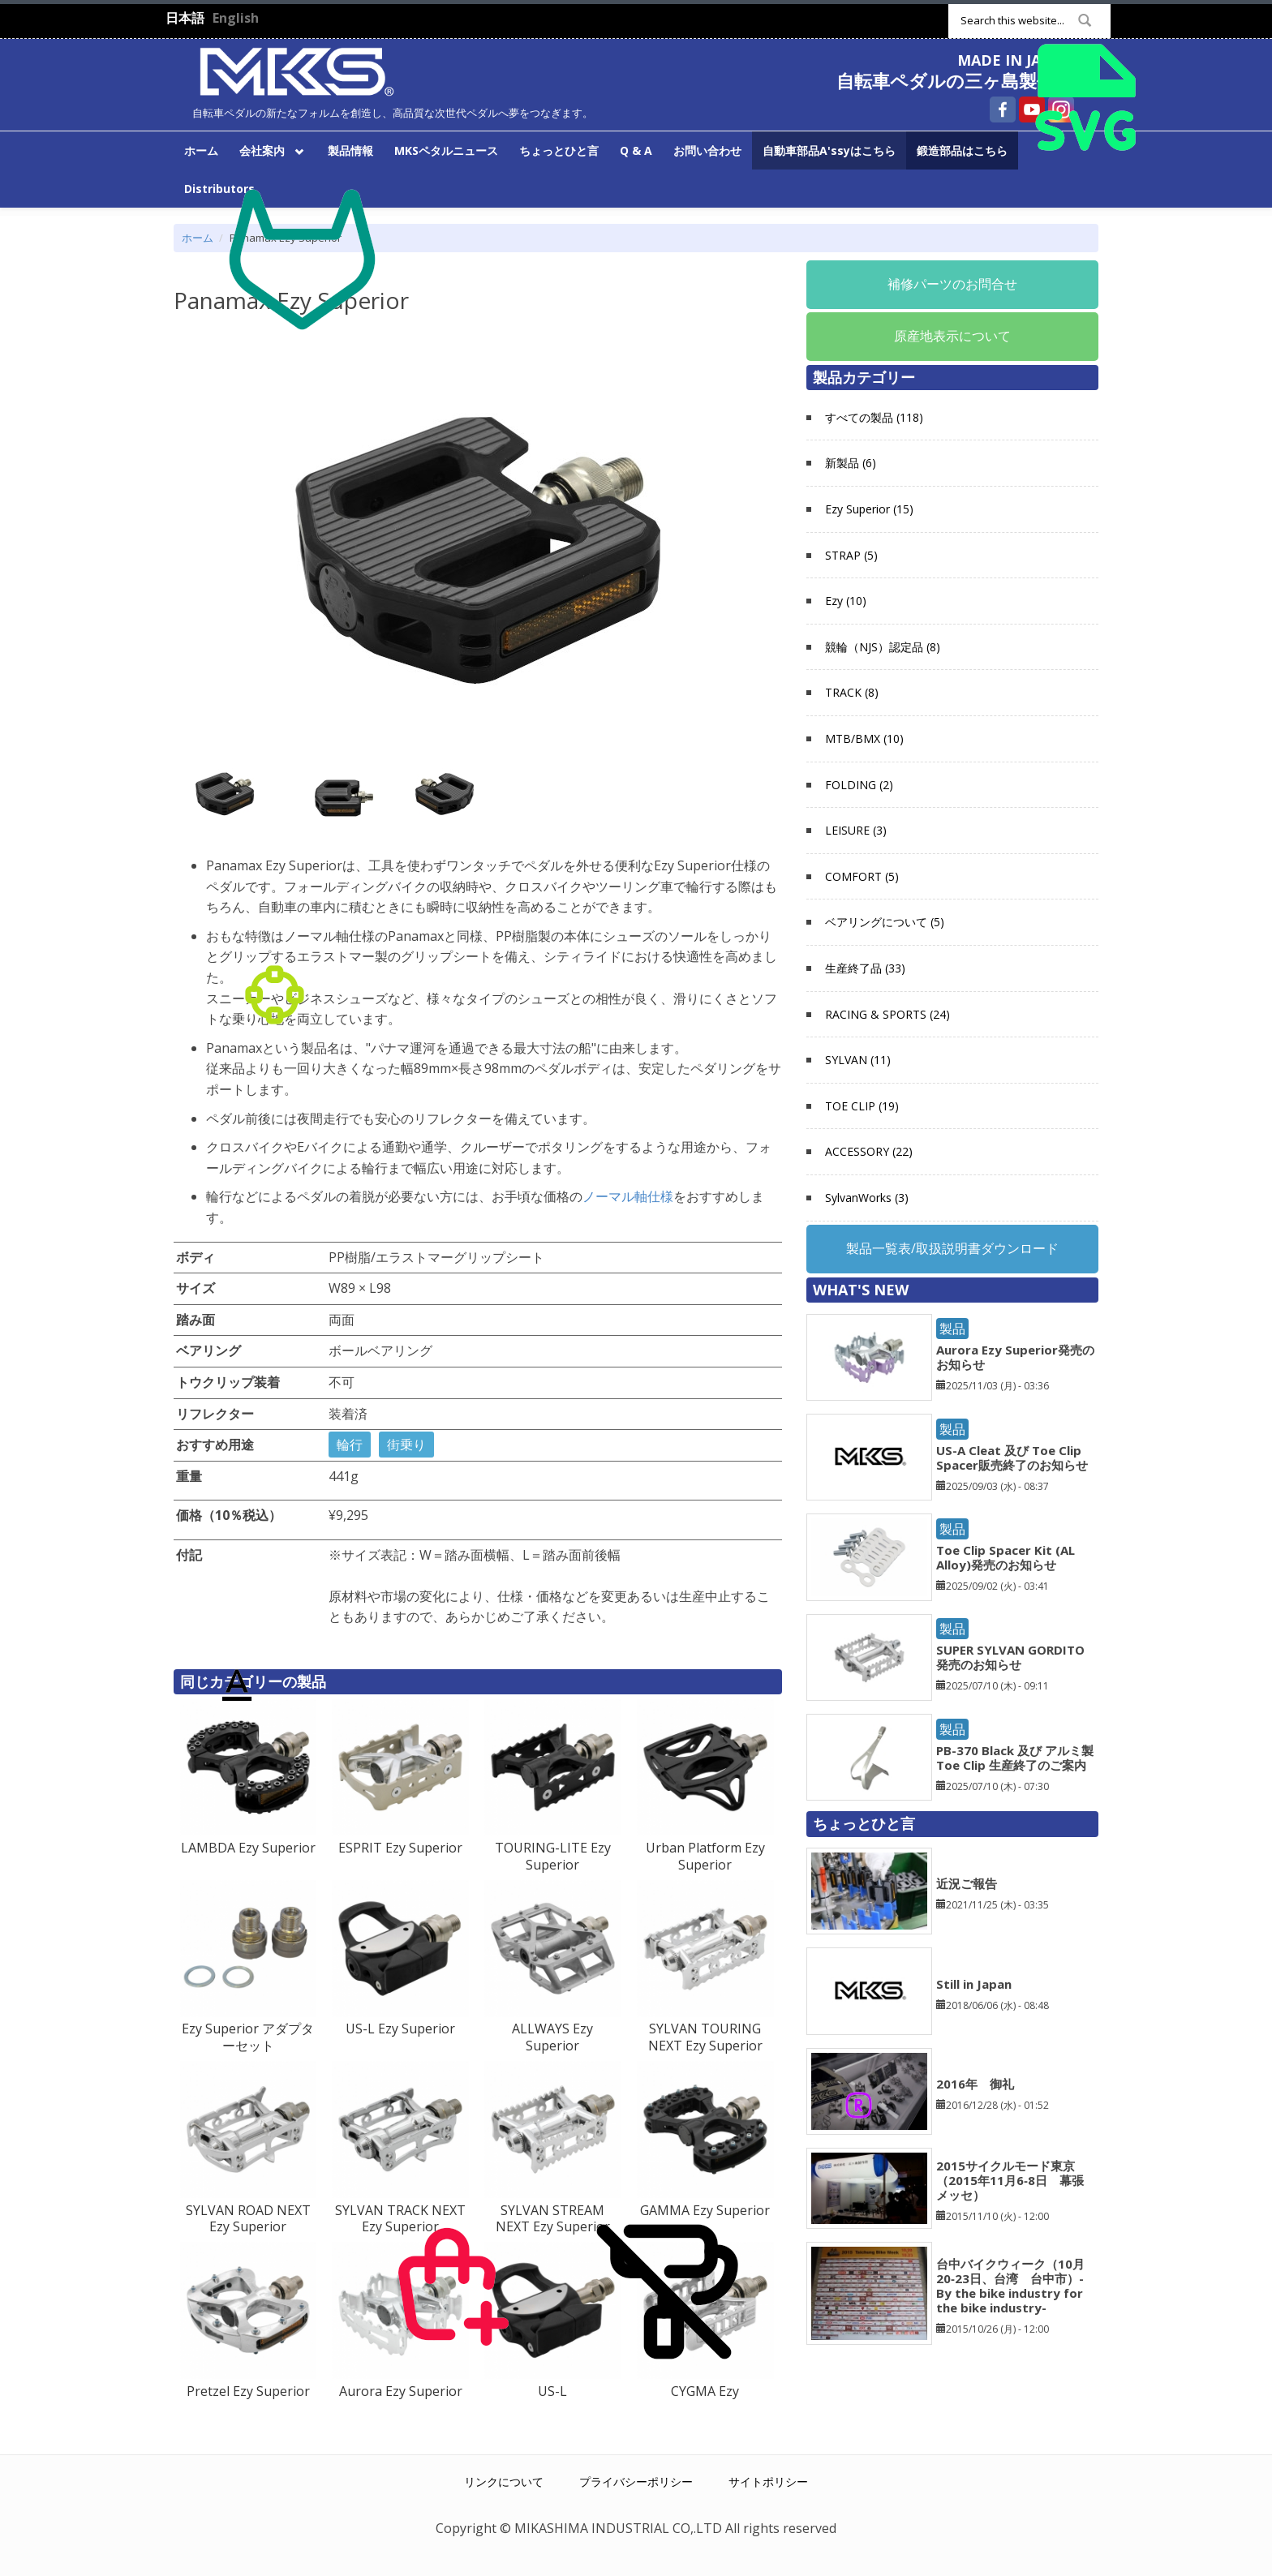 The height and width of the screenshot is (2576, 1272). What do you see at coordinates (664, 2291) in the screenshot?
I see `disable paint or fill tool` at bounding box center [664, 2291].